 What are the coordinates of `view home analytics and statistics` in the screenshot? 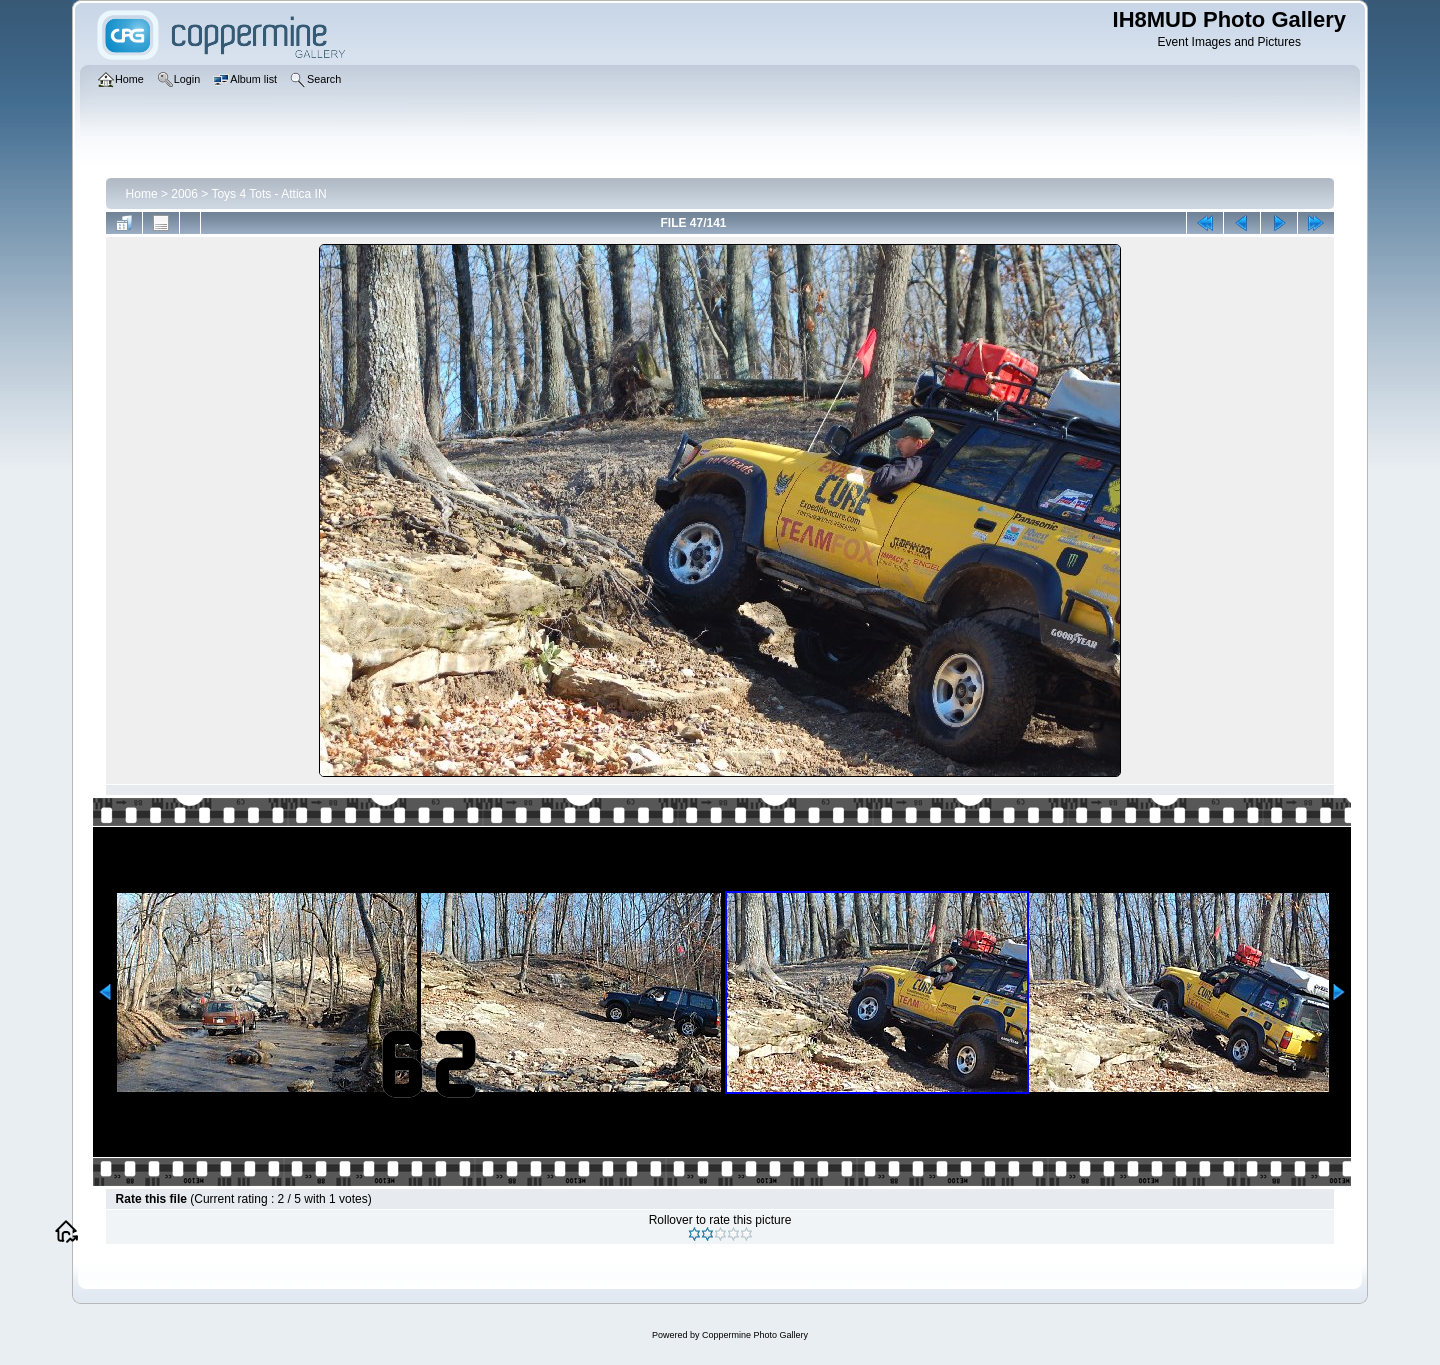 It's located at (66, 1231).